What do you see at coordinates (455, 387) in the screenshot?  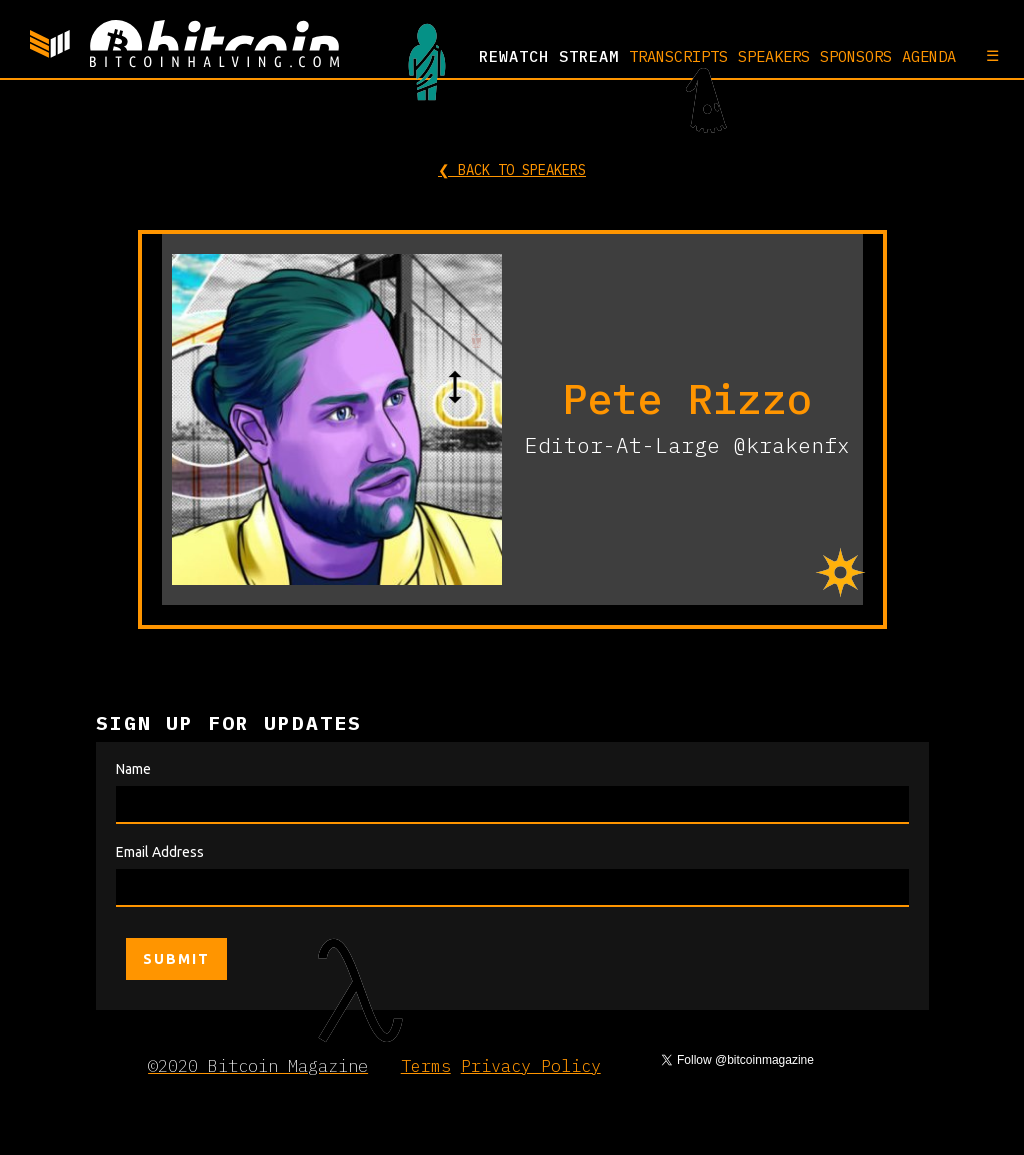 I see `flip image or object vertically` at bounding box center [455, 387].